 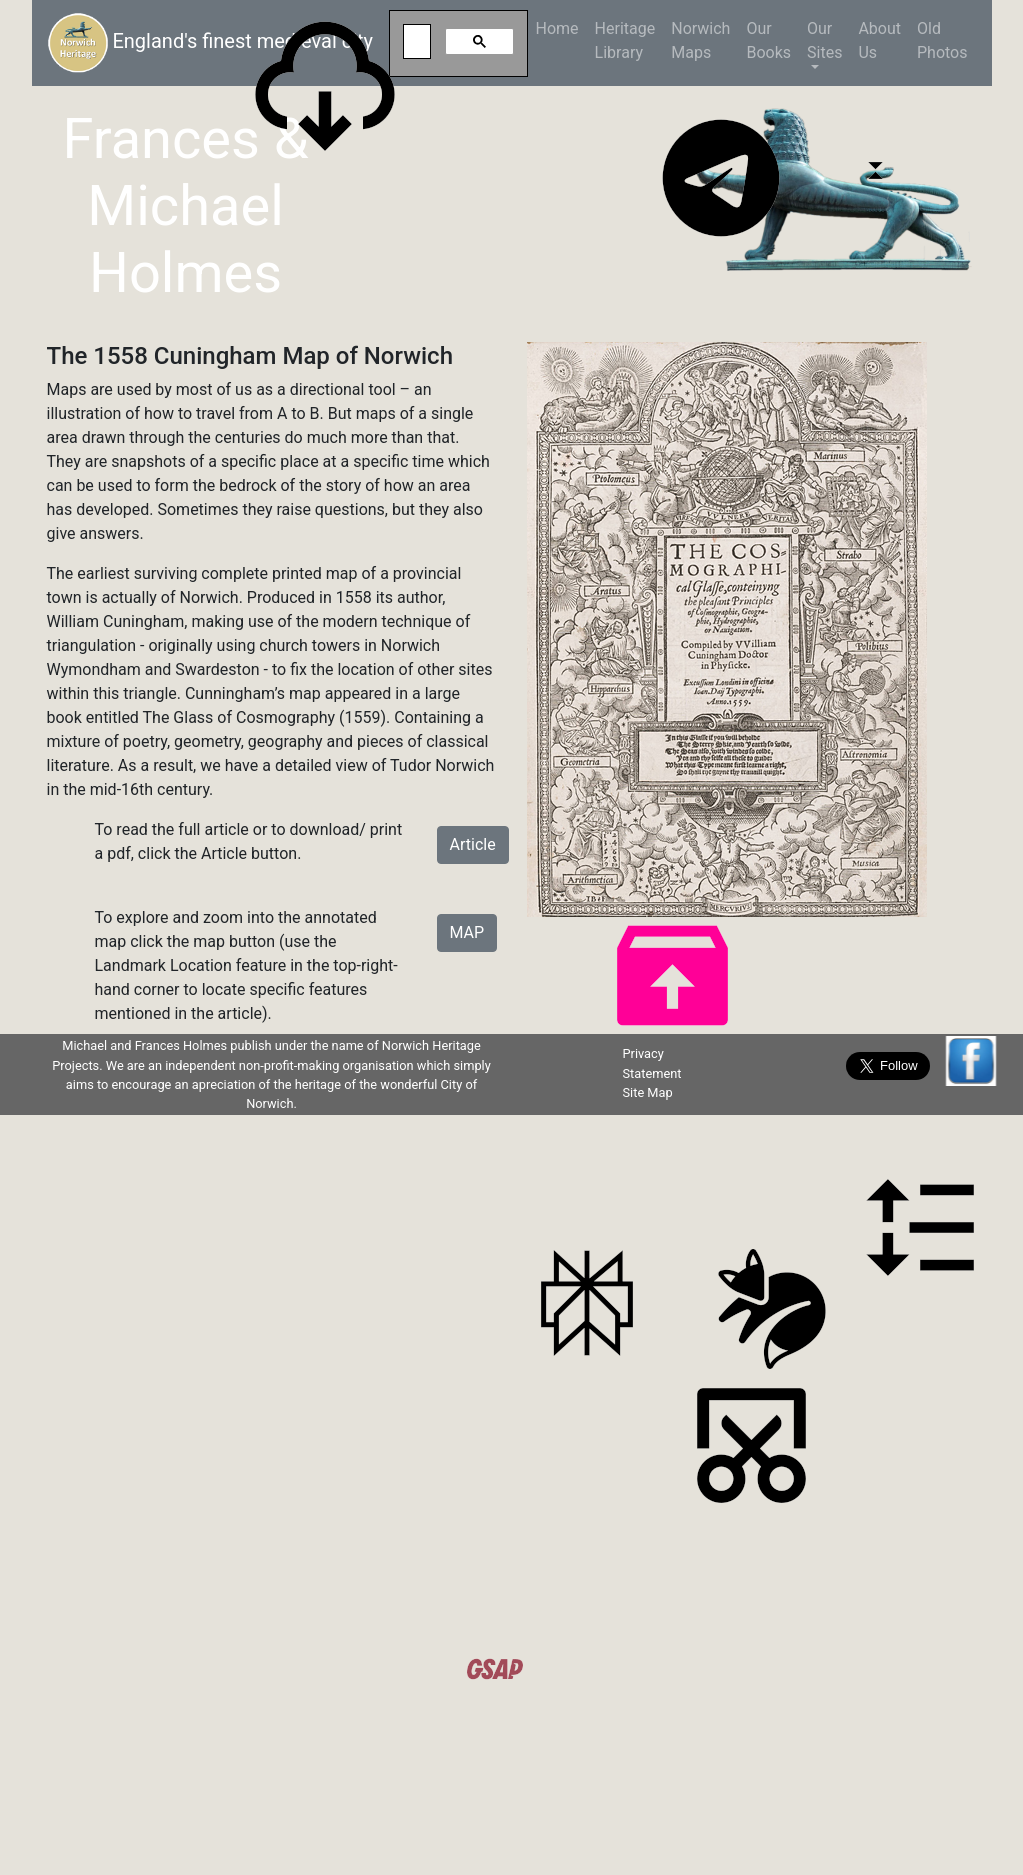 I want to click on collapse or contract content vertically, so click(x=875, y=170).